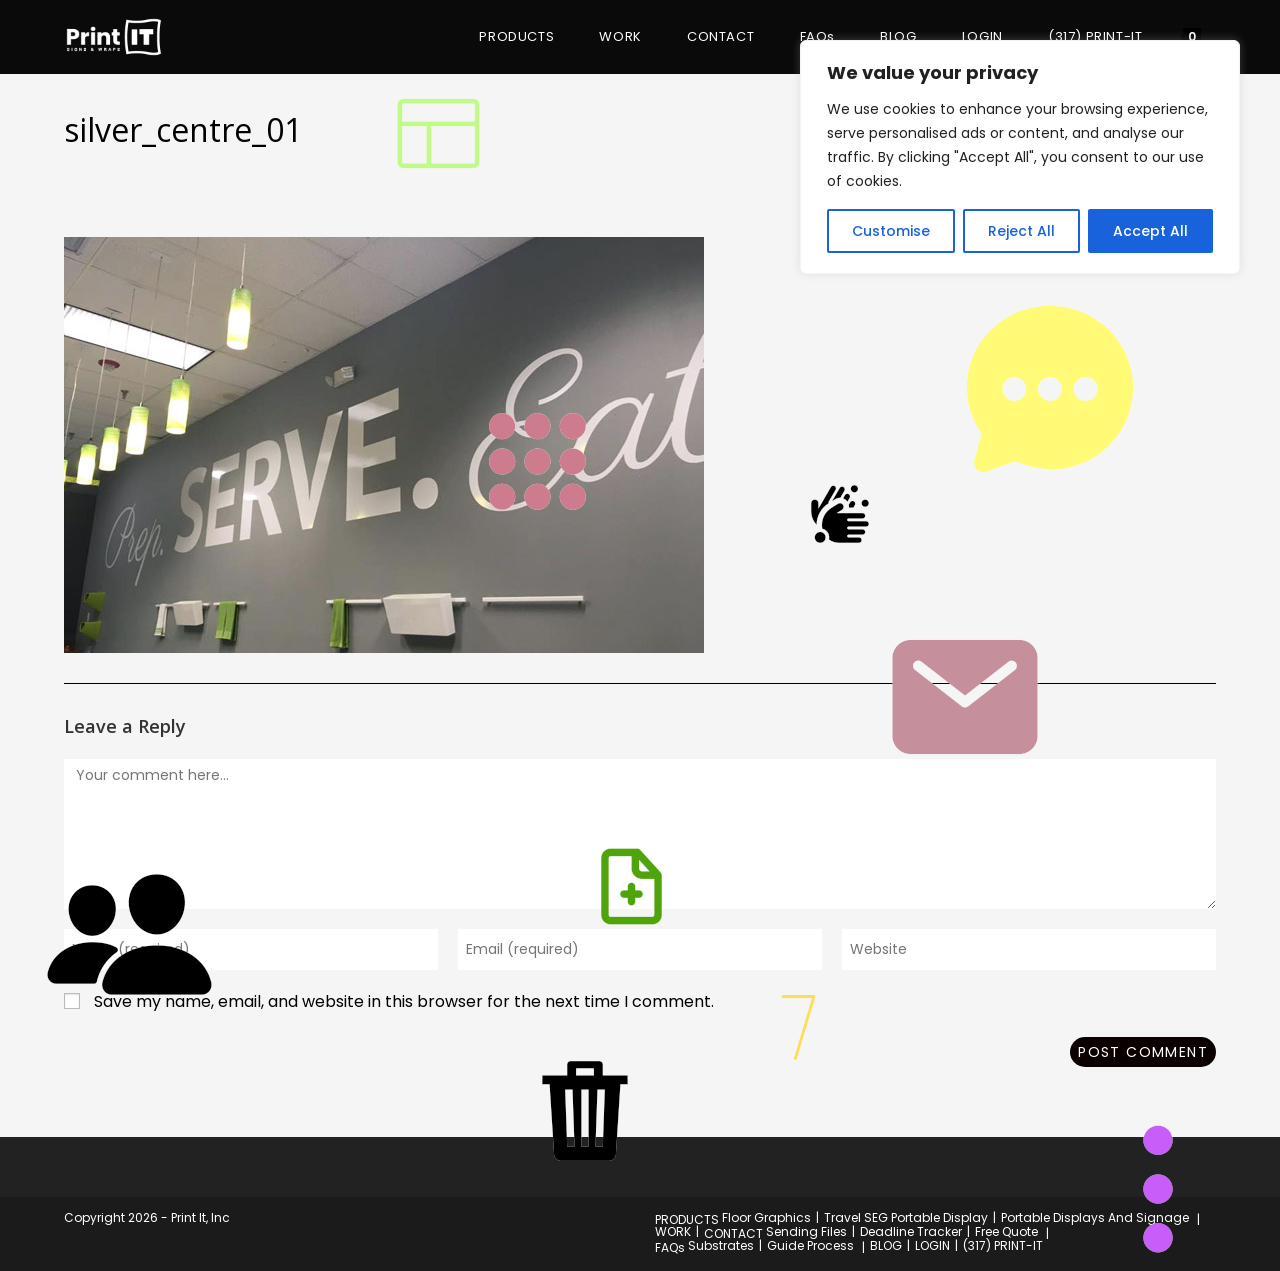 The image size is (1280, 1271). Describe the element at coordinates (1158, 1189) in the screenshot. I see `open more options menu` at that location.